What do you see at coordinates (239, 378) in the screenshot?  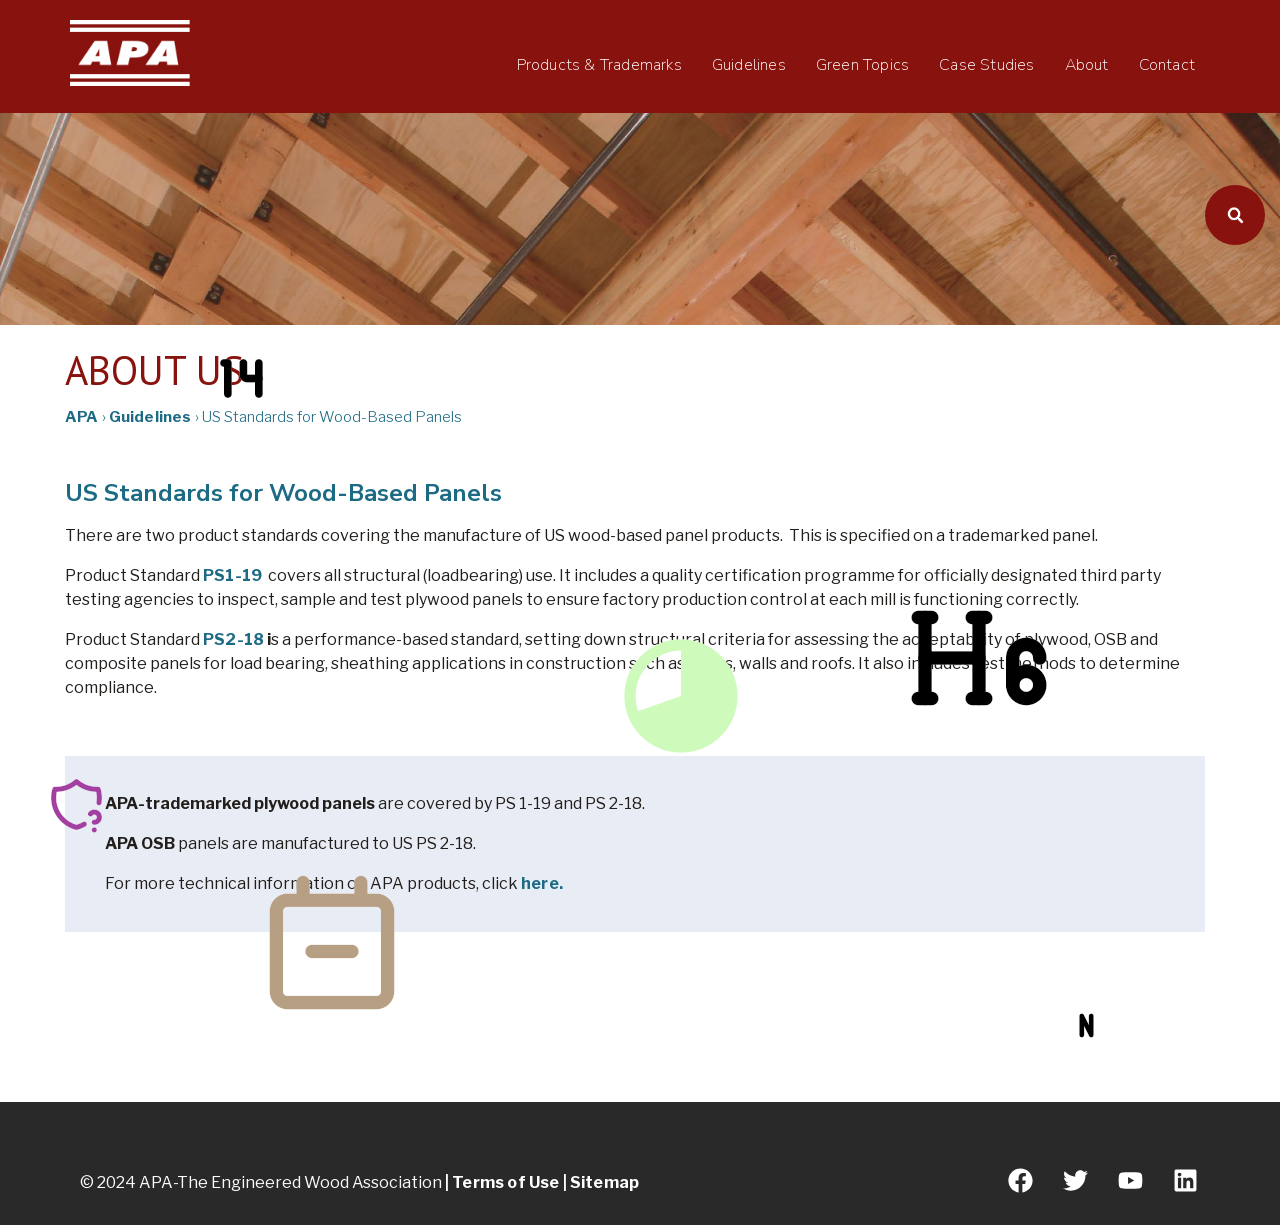 I see `indicates item number 14 in a list or sequence` at bounding box center [239, 378].